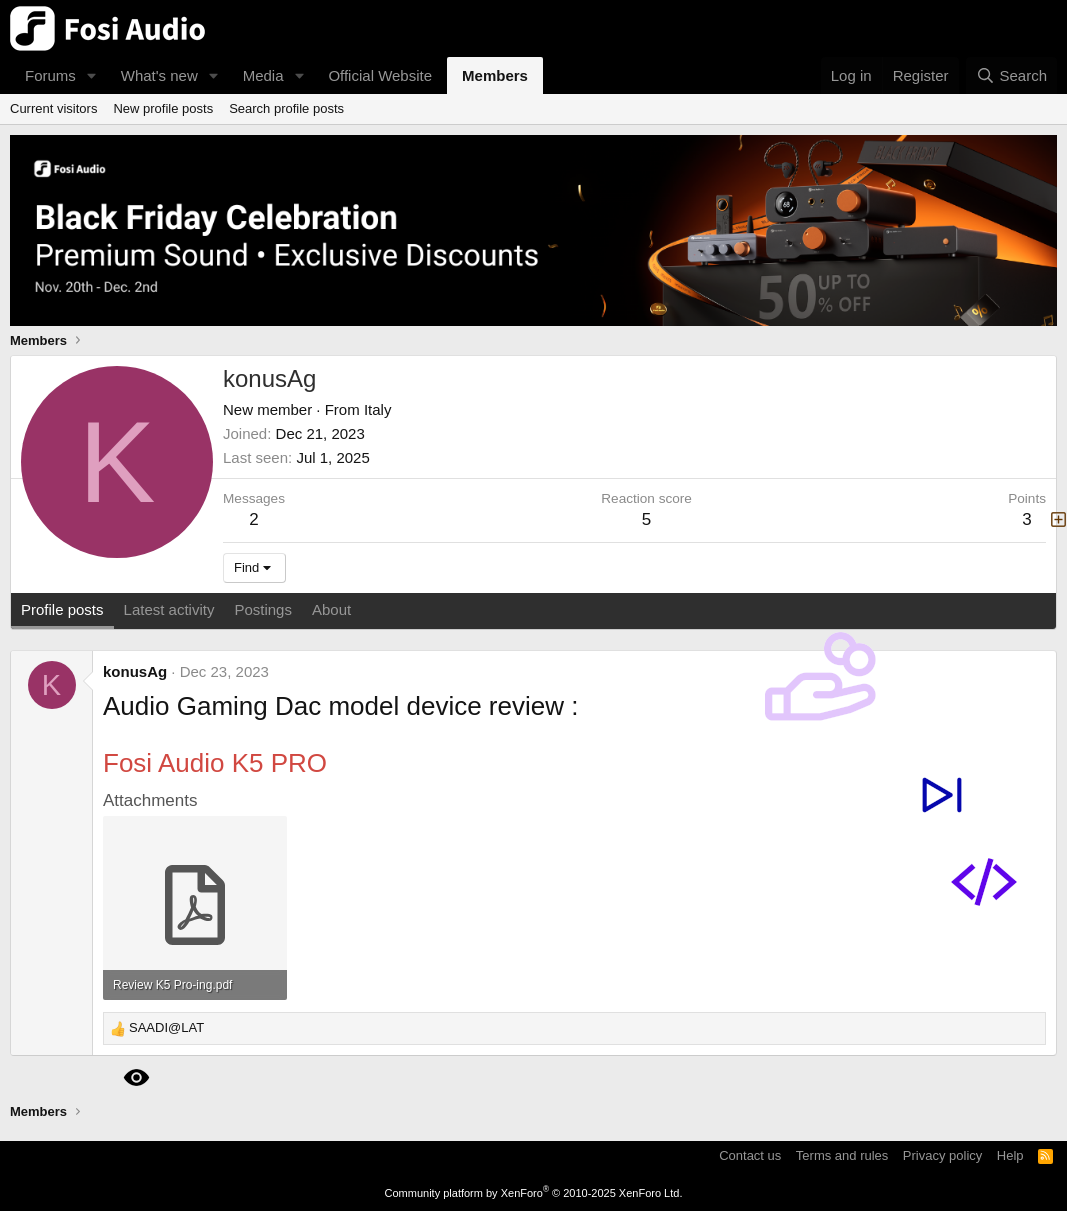 The width and height of the screenshot is (1067, 1211). Describe the element at coordinates (984, 882) in the screenshot. I see `view or edit source code` at that location.